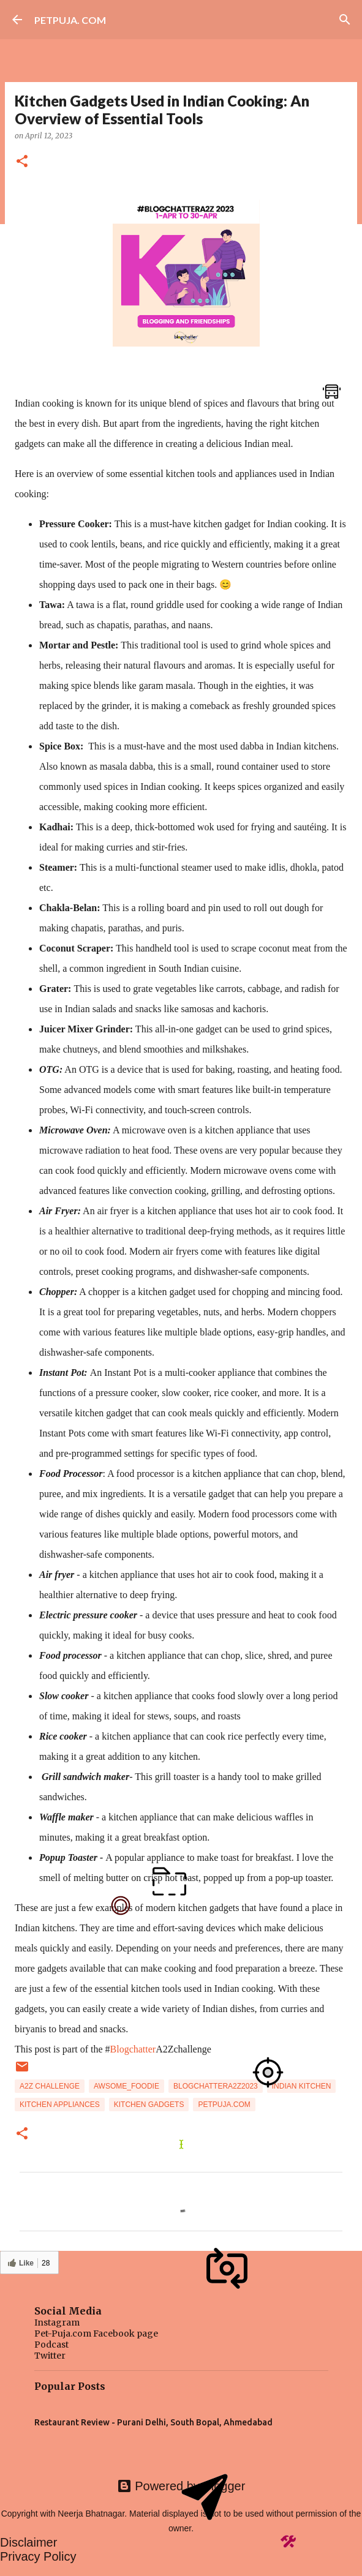 This screenshot has height=2576, width=362. Describe the element at coordinates (268, 2072) in the screenshot. I see `center map on current location` at that location.